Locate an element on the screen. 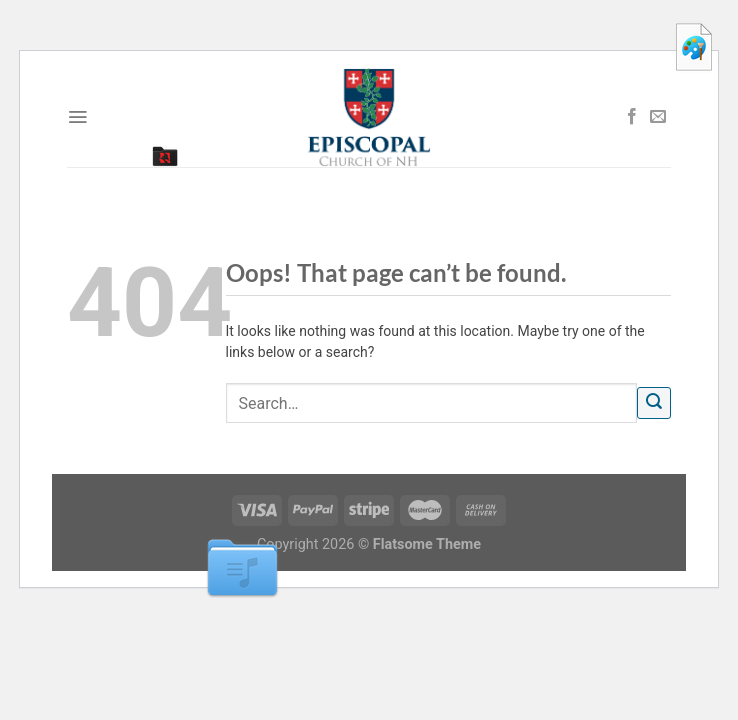  open nusantara project files folder is located at coordinates (165, 157).